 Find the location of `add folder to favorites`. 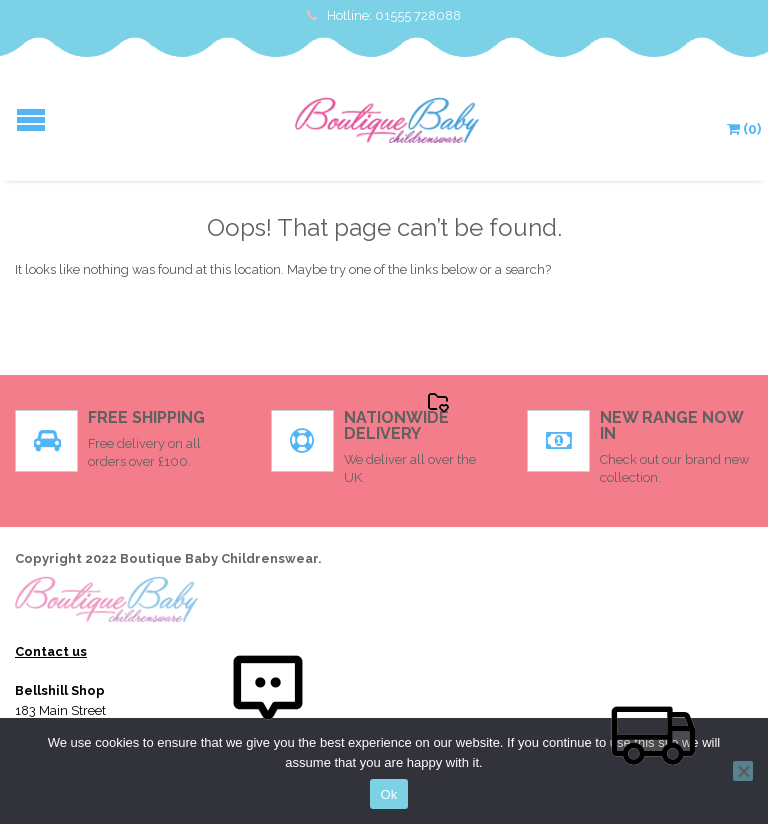

add folder to favorites is located at coordinates (438, 402).